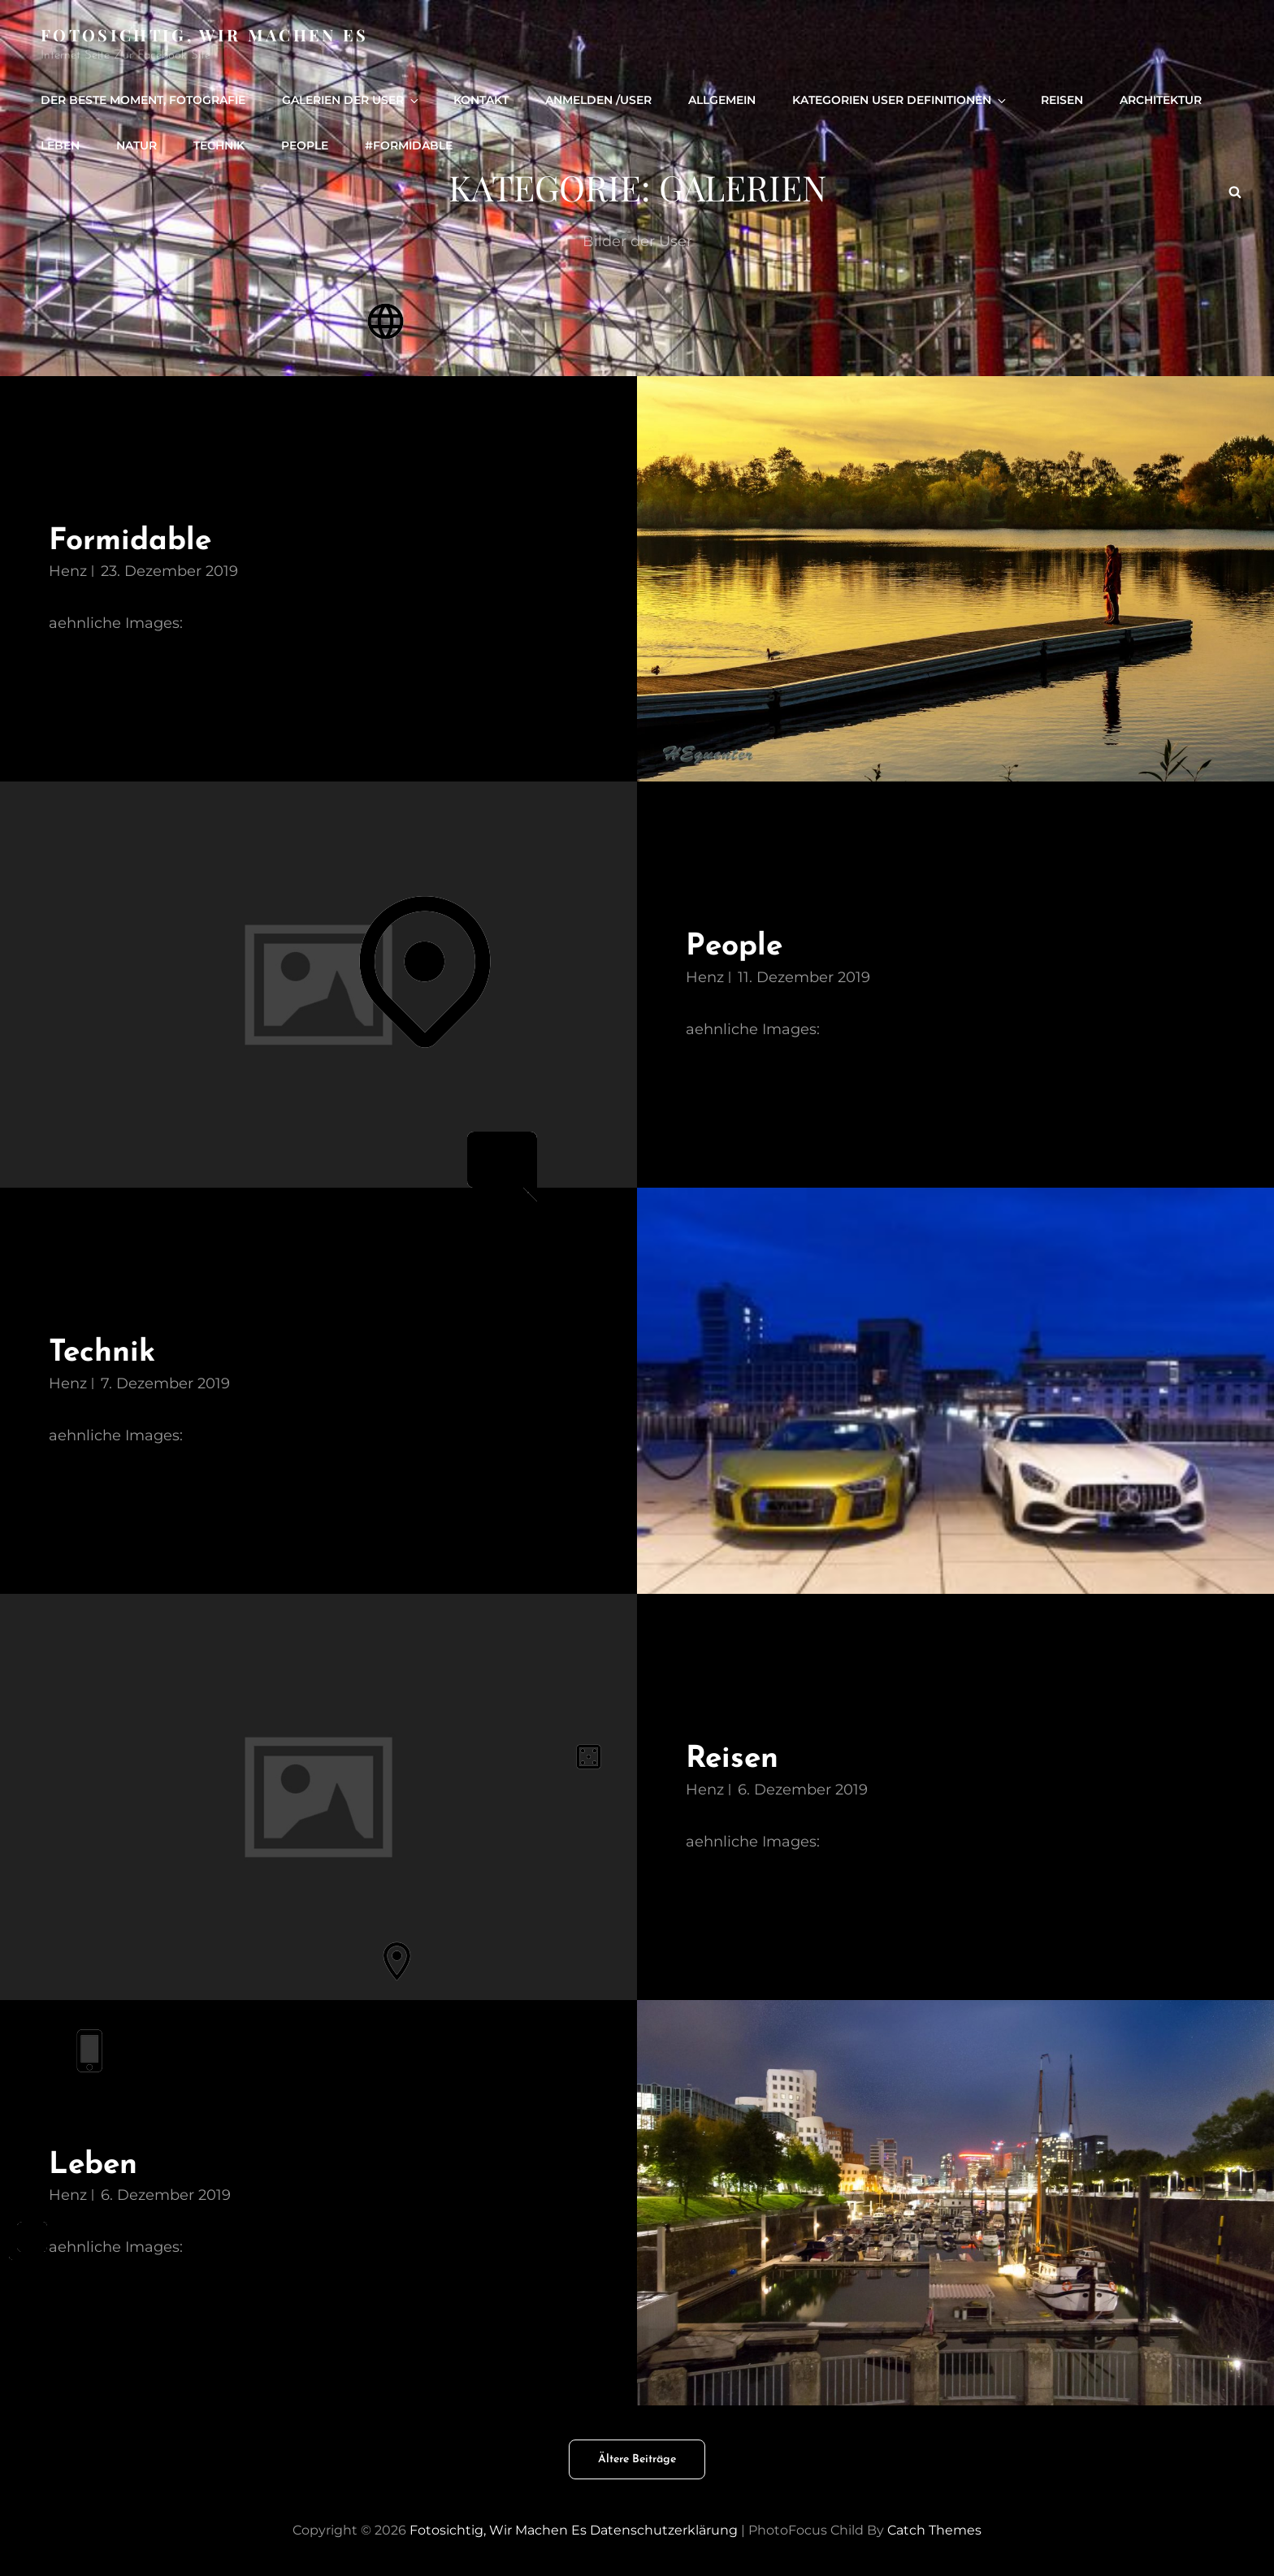  Describe the element at coordinates (396, 1961) in the screenshot. I see `view current location on map` at that location.